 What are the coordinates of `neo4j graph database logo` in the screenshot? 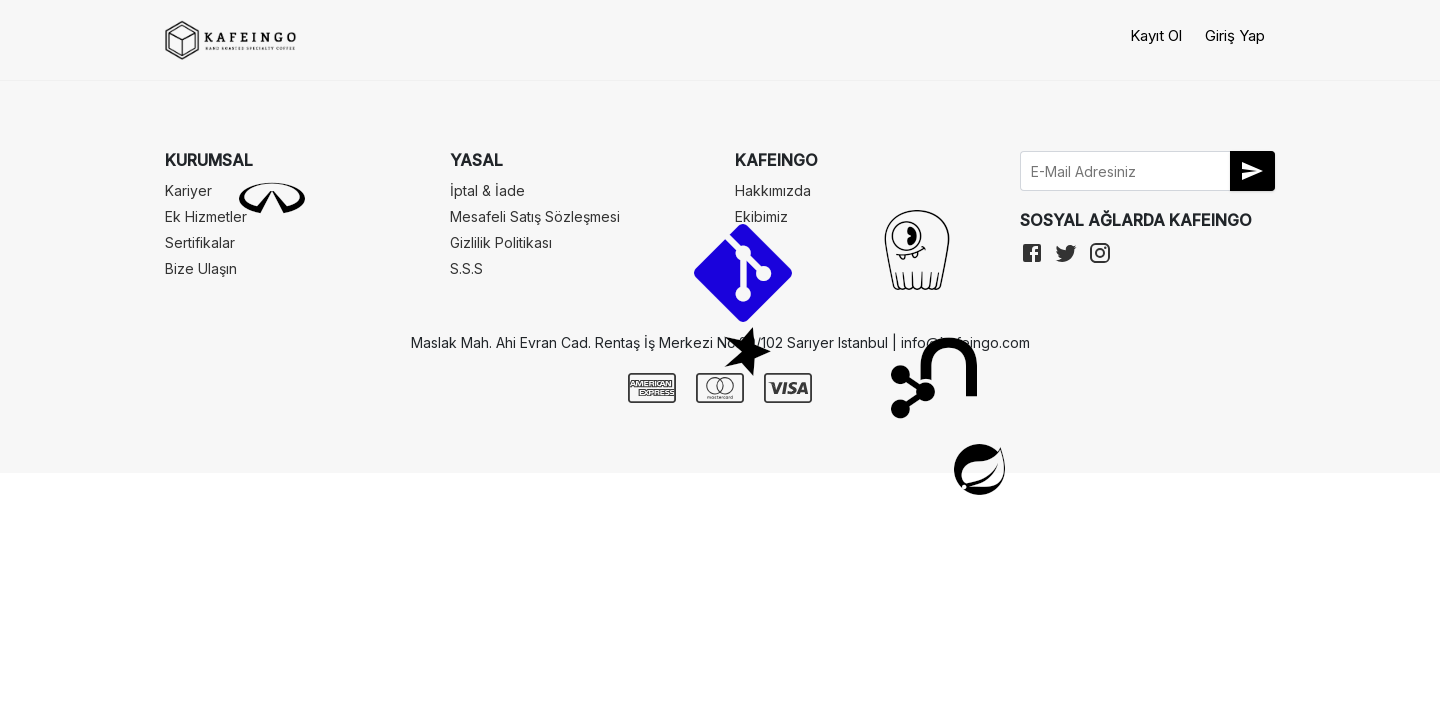 It's located at (934, 378).